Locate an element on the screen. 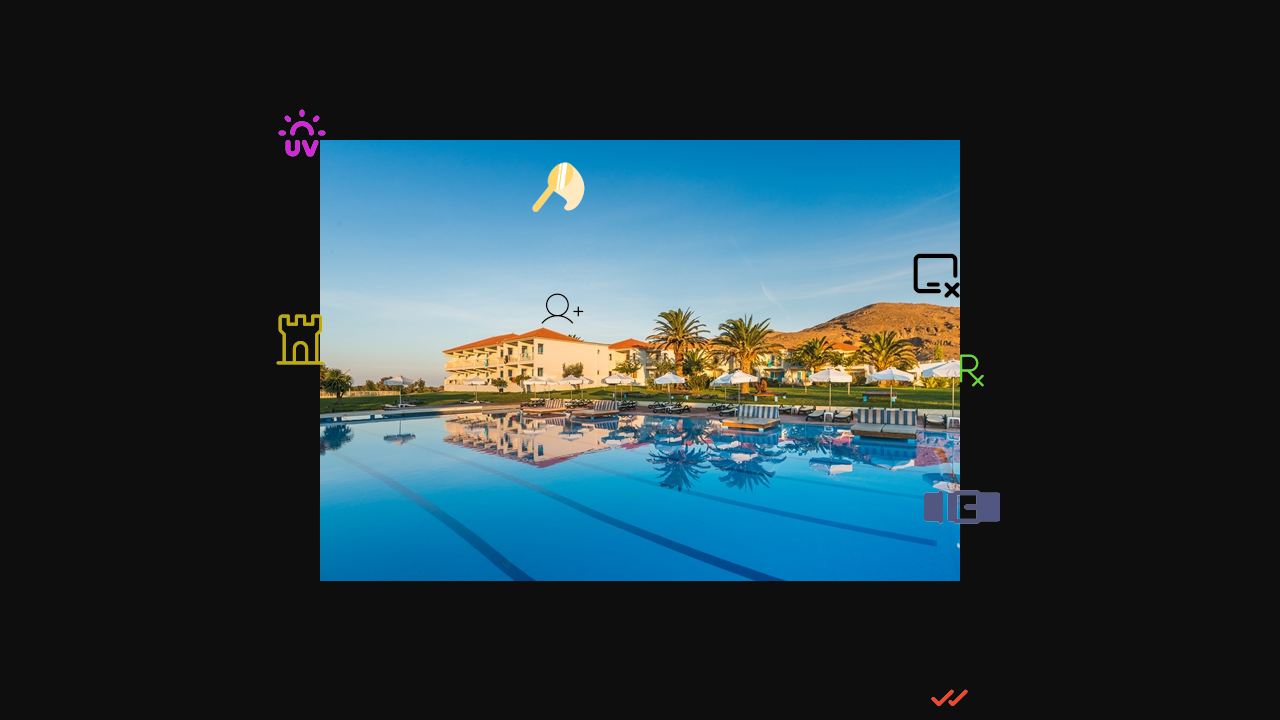 The width and height of the screenshot is (1280, 720). view current UV index level is located at coordinates (302, 133).